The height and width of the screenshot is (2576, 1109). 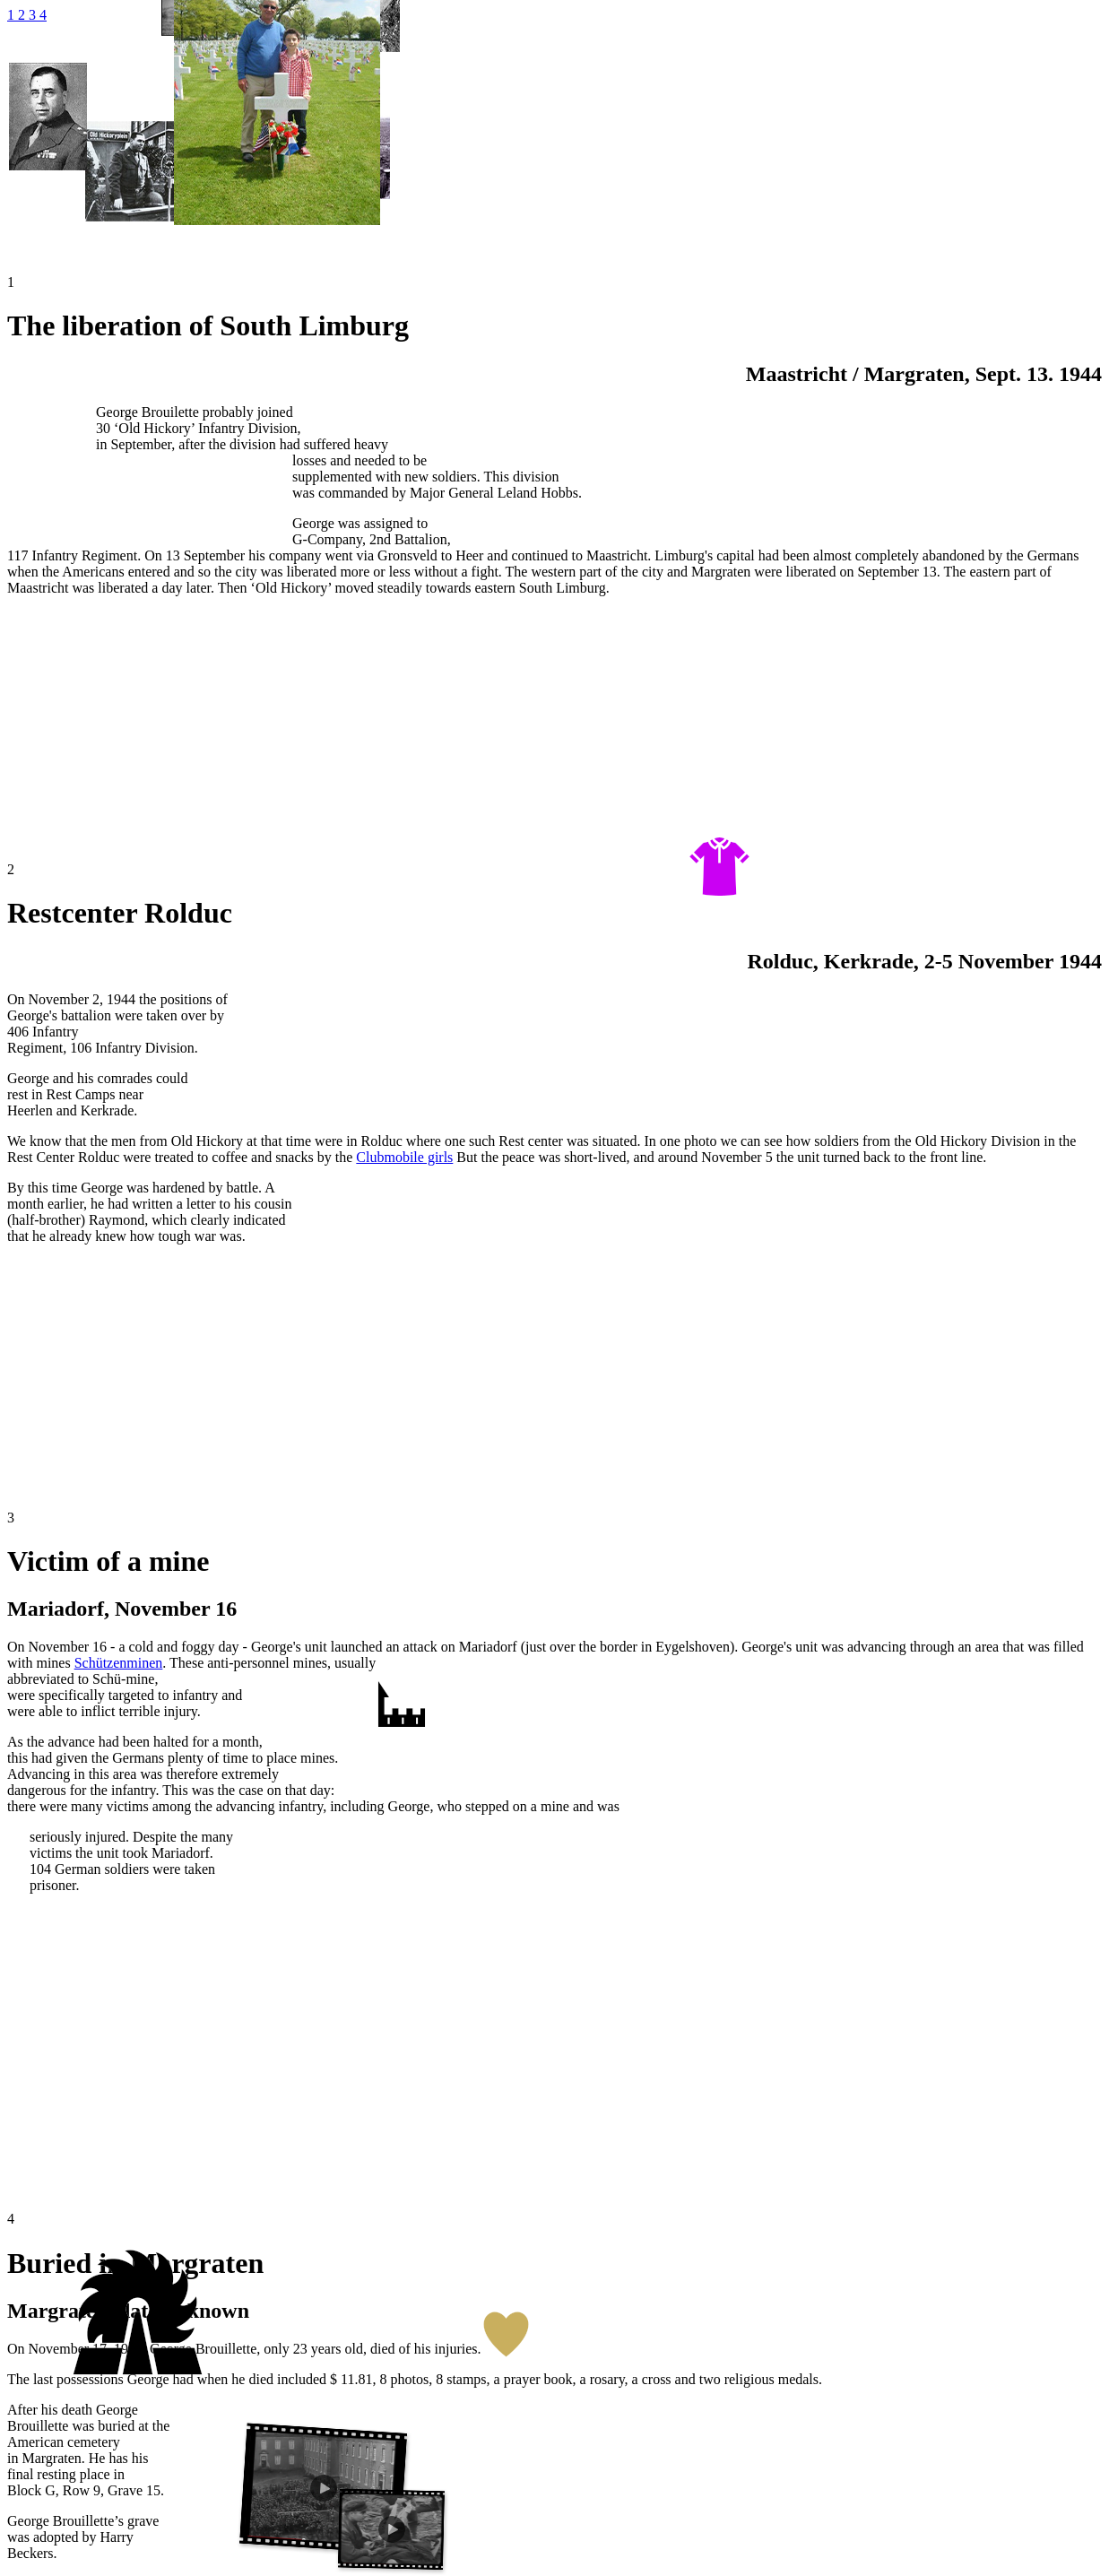 I want to click on add to favorites, so click(x=506, y=2334).